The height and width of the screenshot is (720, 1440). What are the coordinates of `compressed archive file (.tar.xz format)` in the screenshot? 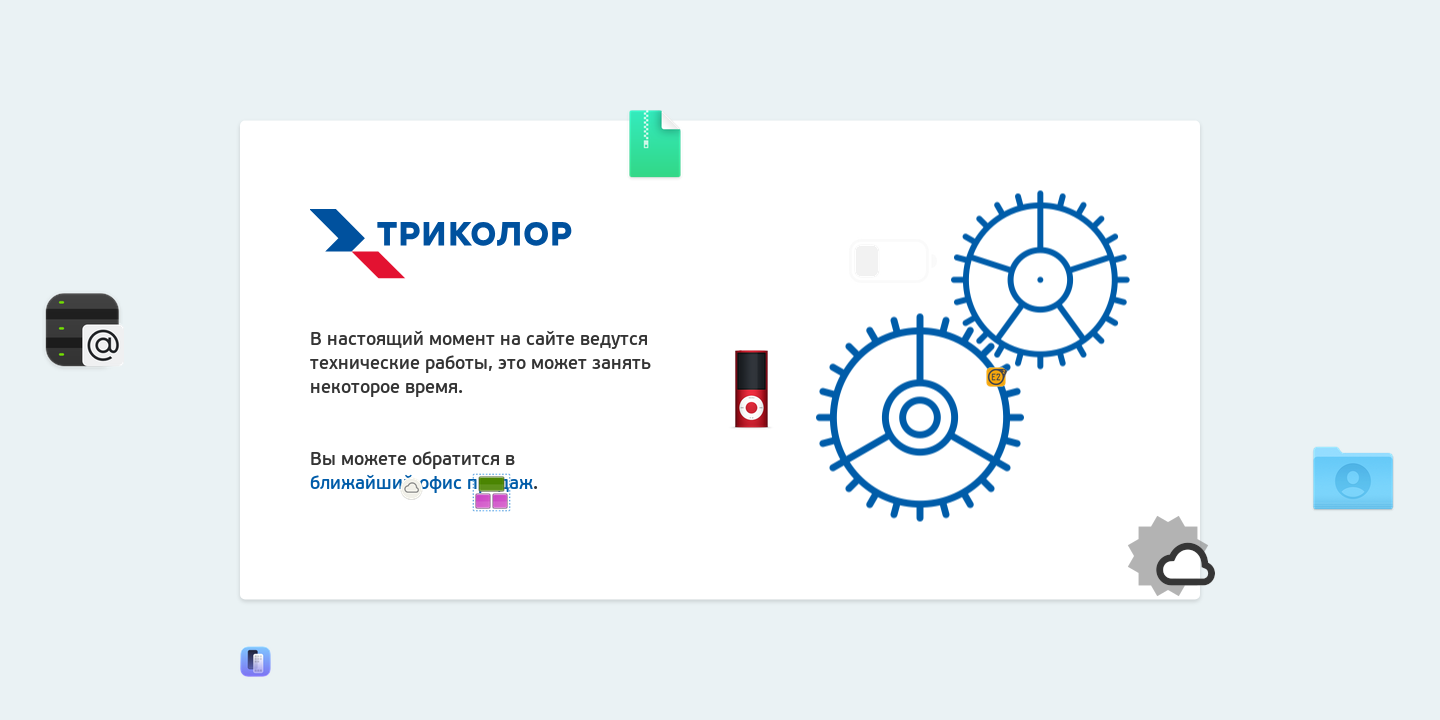 It's located at (655, 145).